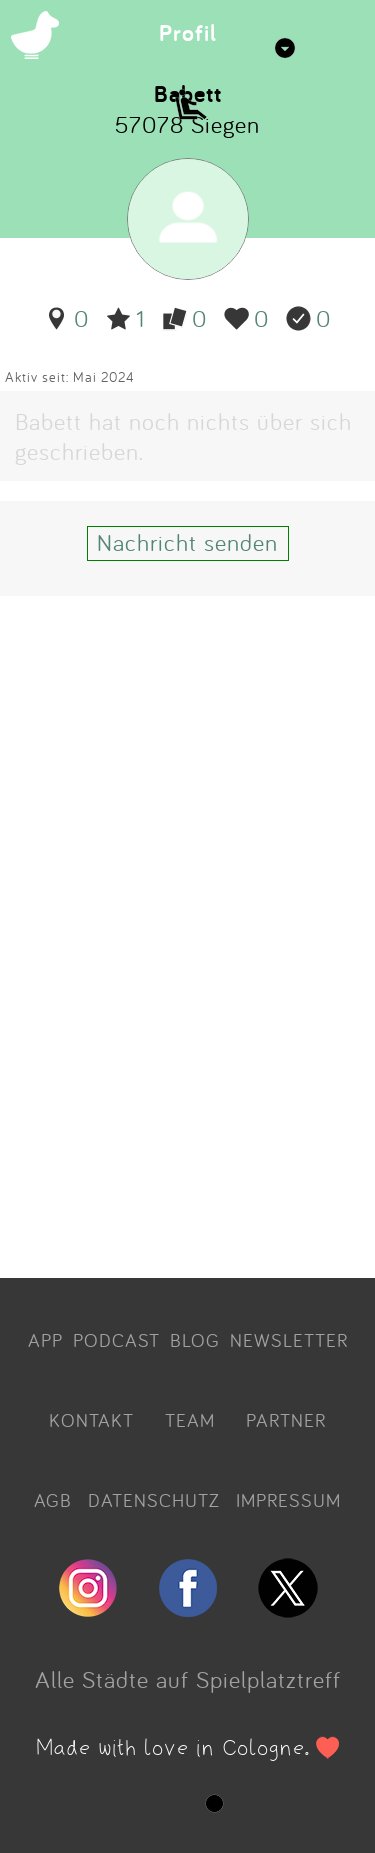  Describe the element at coordinates (285, 48) in the screenshot. I see `tap to expand dropdown menu` at that location.